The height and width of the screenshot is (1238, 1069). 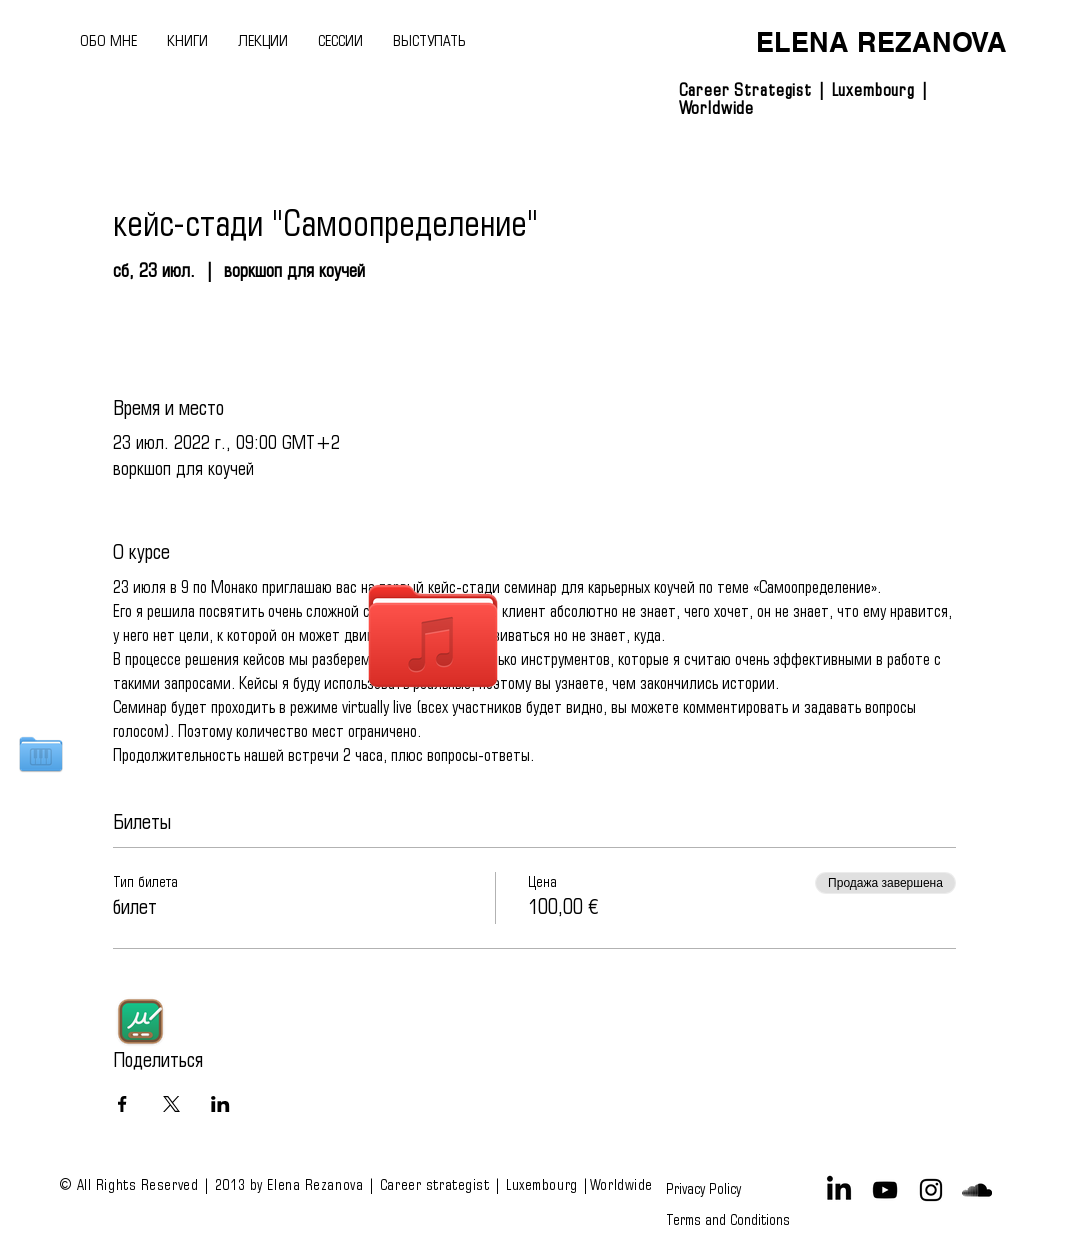 What do you see at coordinates (140, 1021) in the screenshot?
I see `open tex-match app for handwriting or symbol recognition` at bounding box center [140, 1021].